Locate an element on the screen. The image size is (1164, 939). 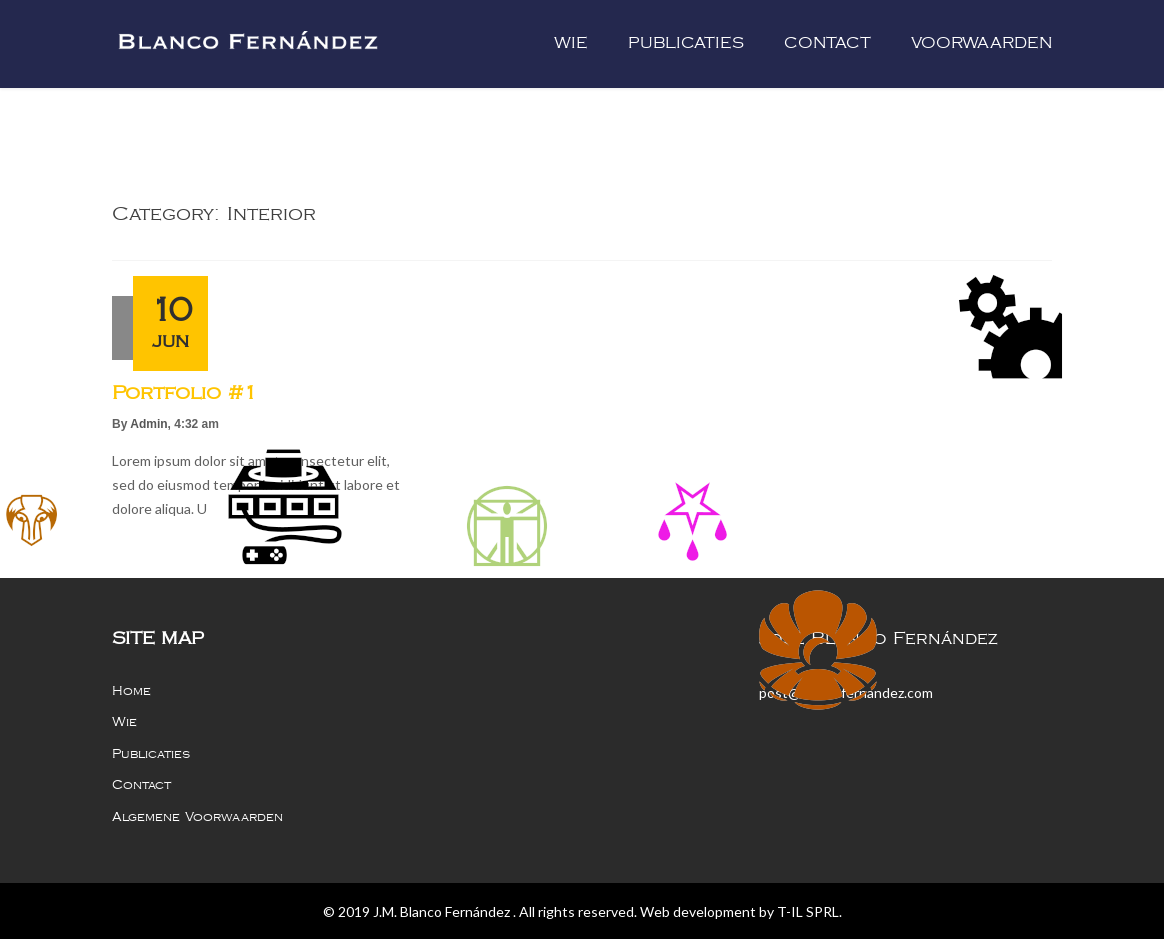
access gaming features or game center is located at coordinates (283, 504).